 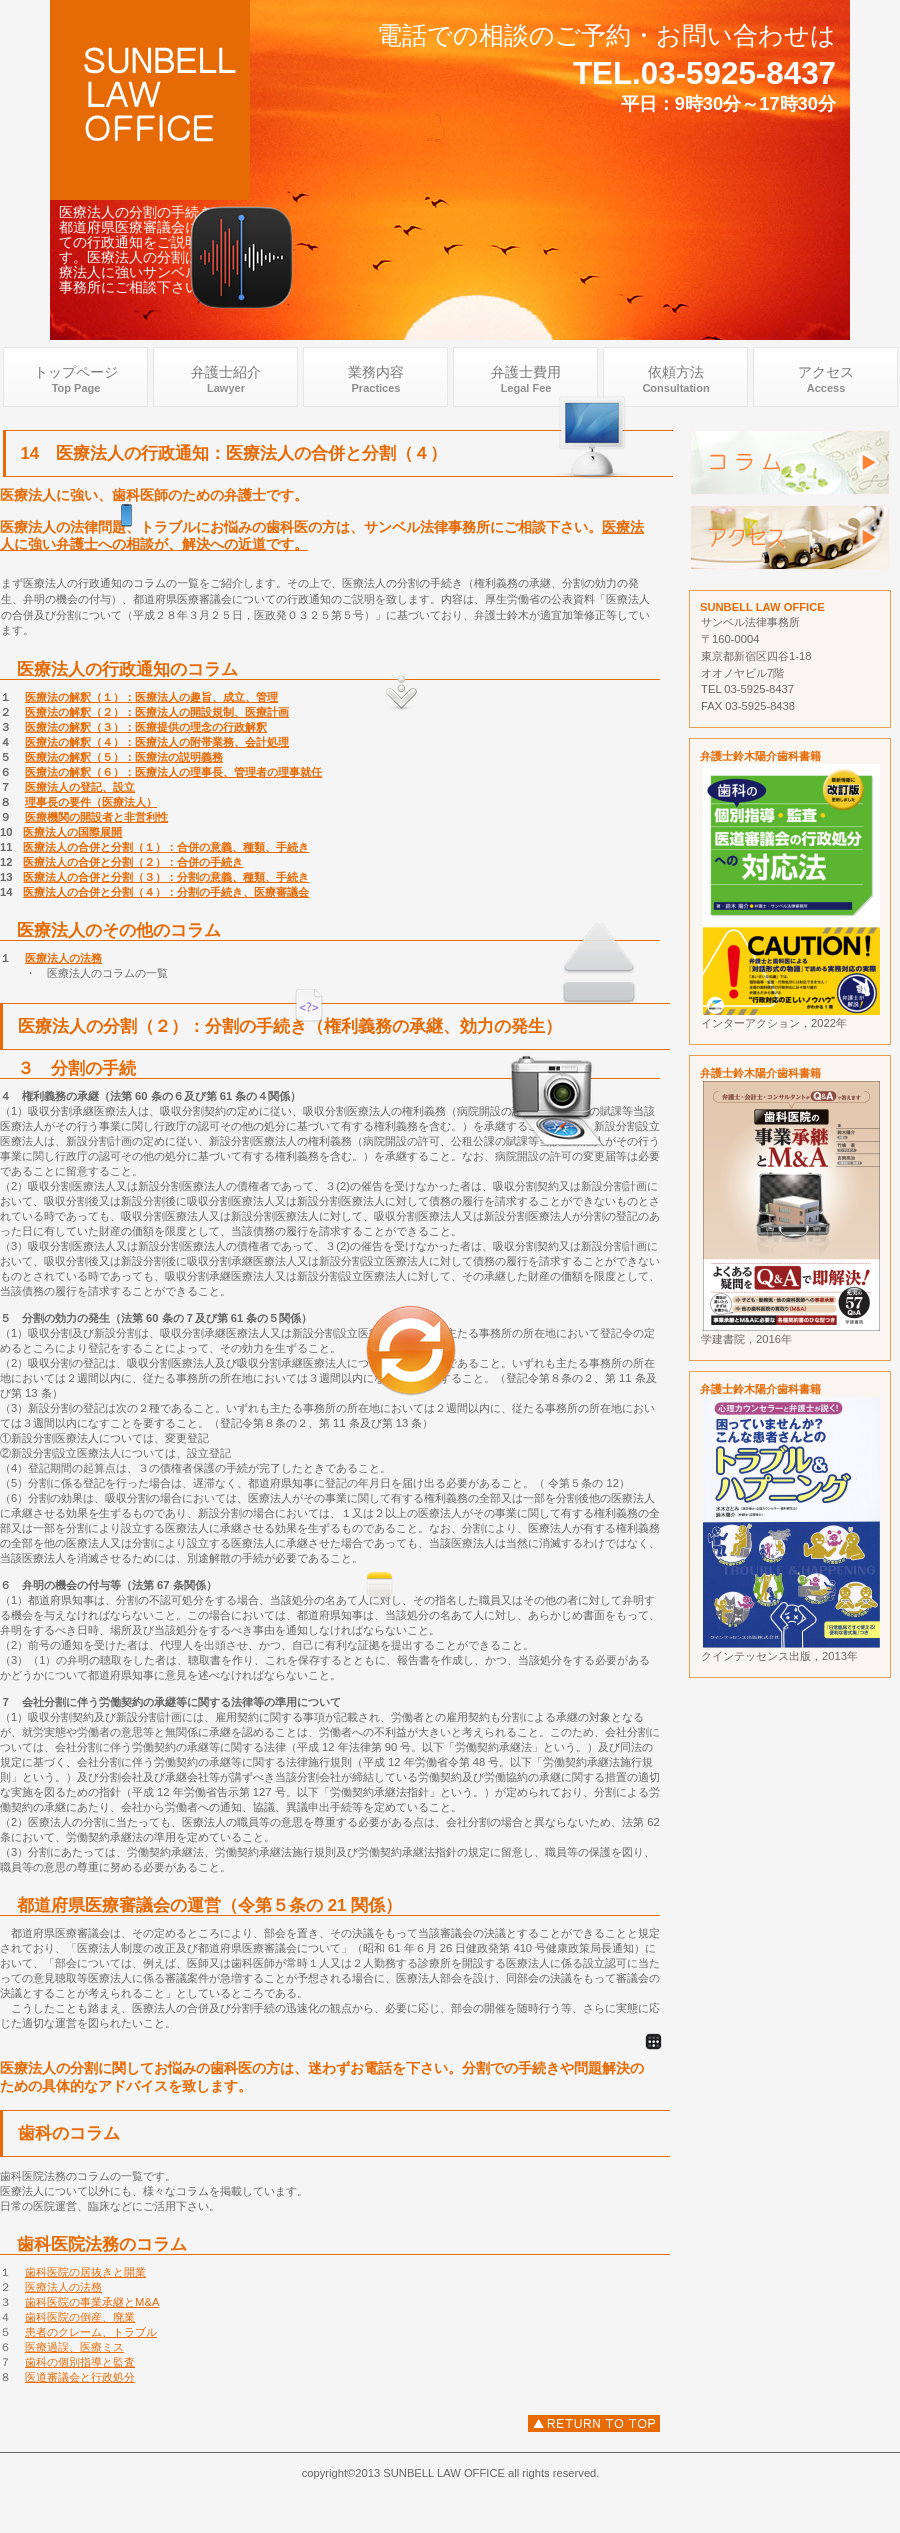 What do you see at coordinates (241, 257) in the screenshot?
I see `open voice memos app` at bounding box center [241, 257].